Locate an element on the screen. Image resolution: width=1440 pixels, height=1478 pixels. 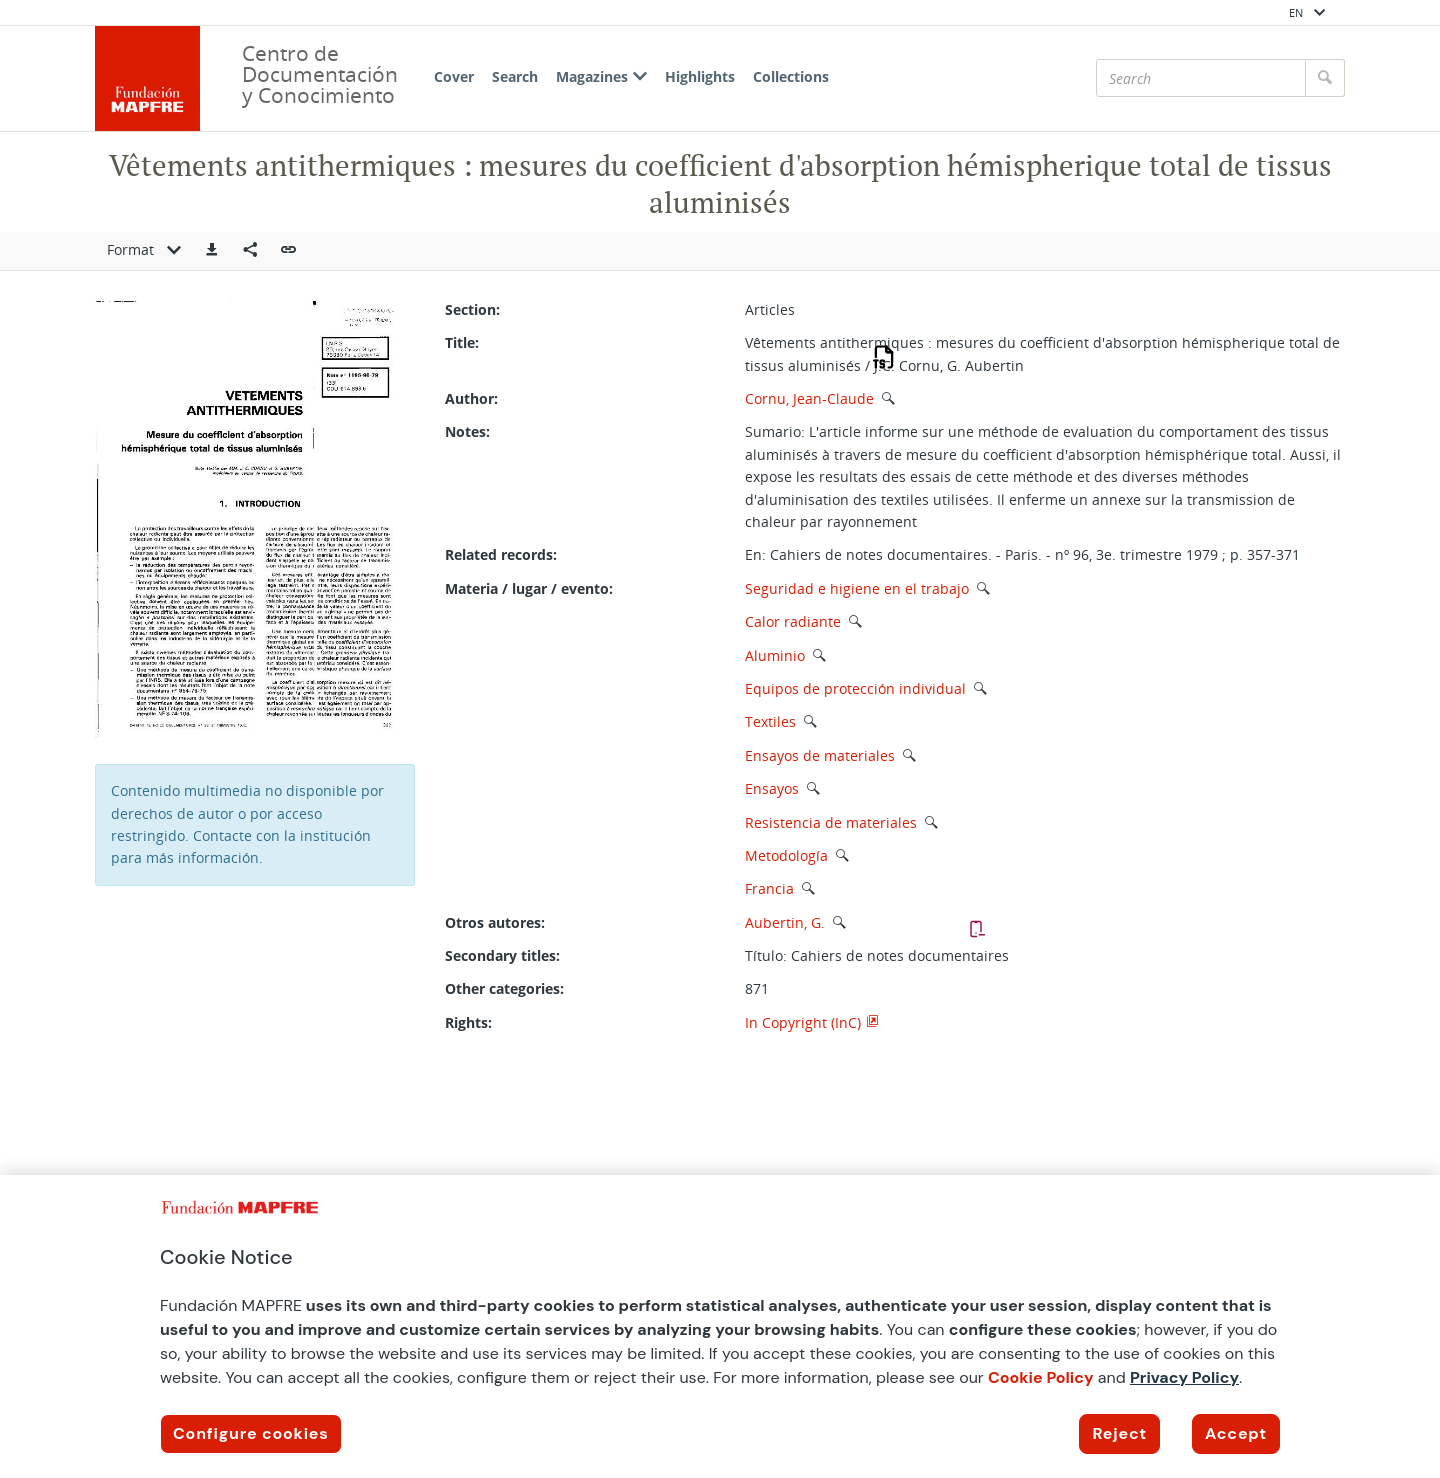
remove a mobile device from your account is located at coordinates (976, 929).